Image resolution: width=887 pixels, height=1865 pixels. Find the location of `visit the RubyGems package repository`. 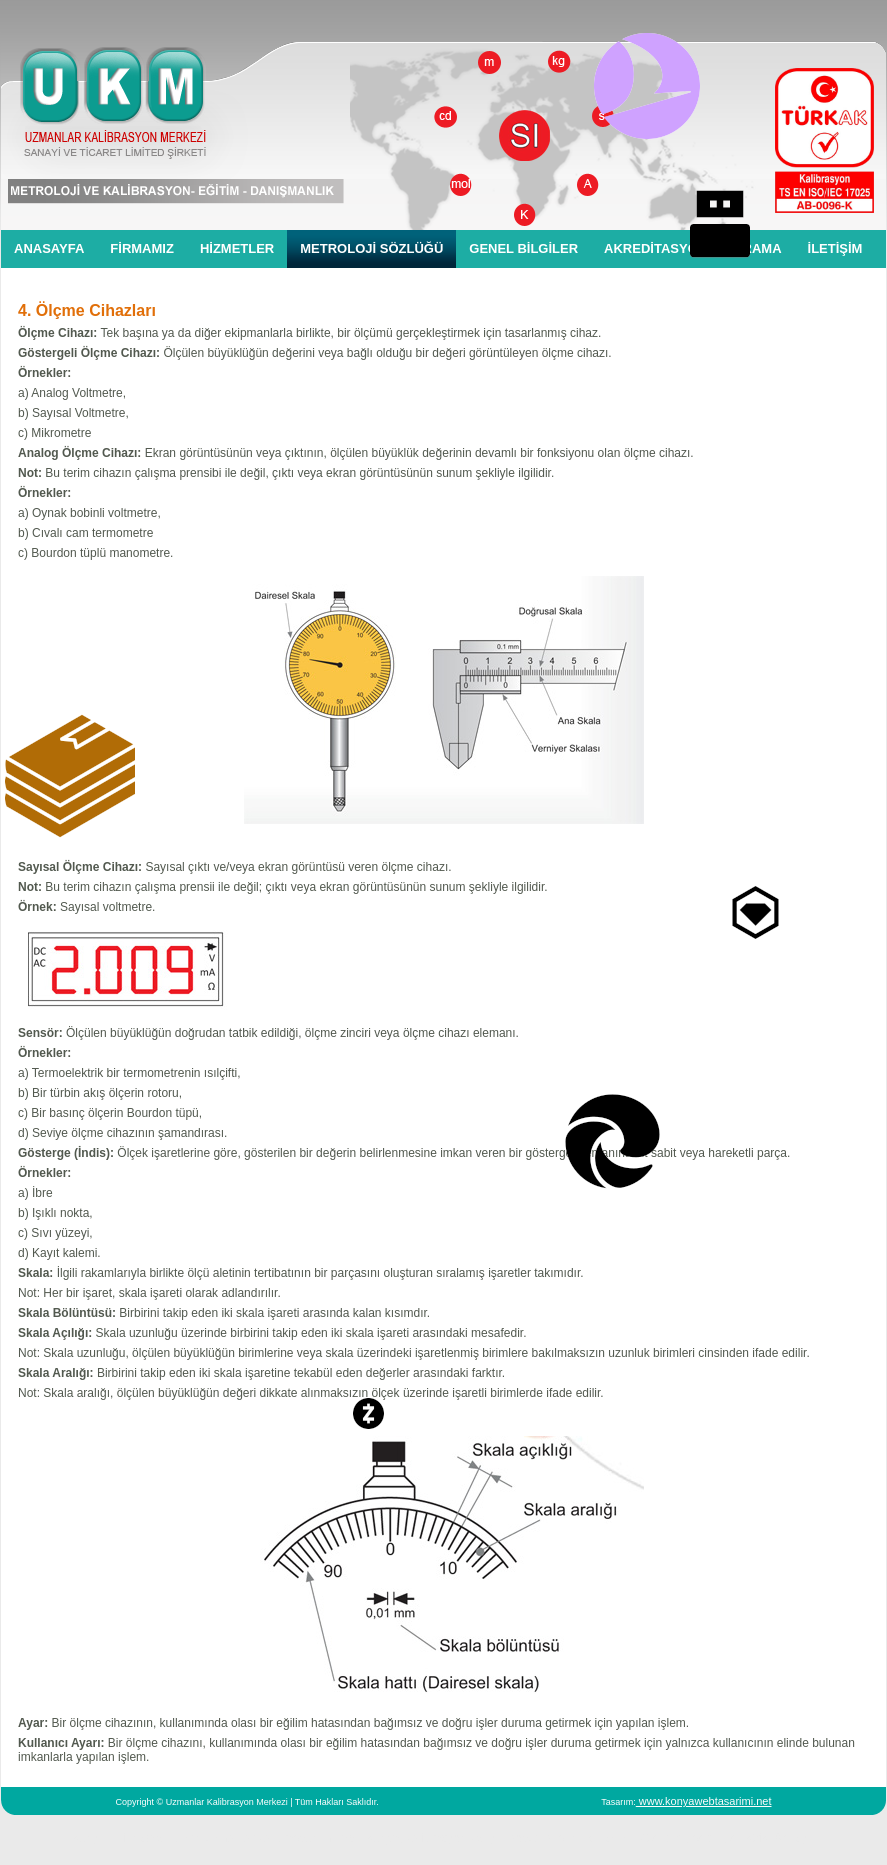

visit the RubyGems package repository is located at coordinates (755, 912).